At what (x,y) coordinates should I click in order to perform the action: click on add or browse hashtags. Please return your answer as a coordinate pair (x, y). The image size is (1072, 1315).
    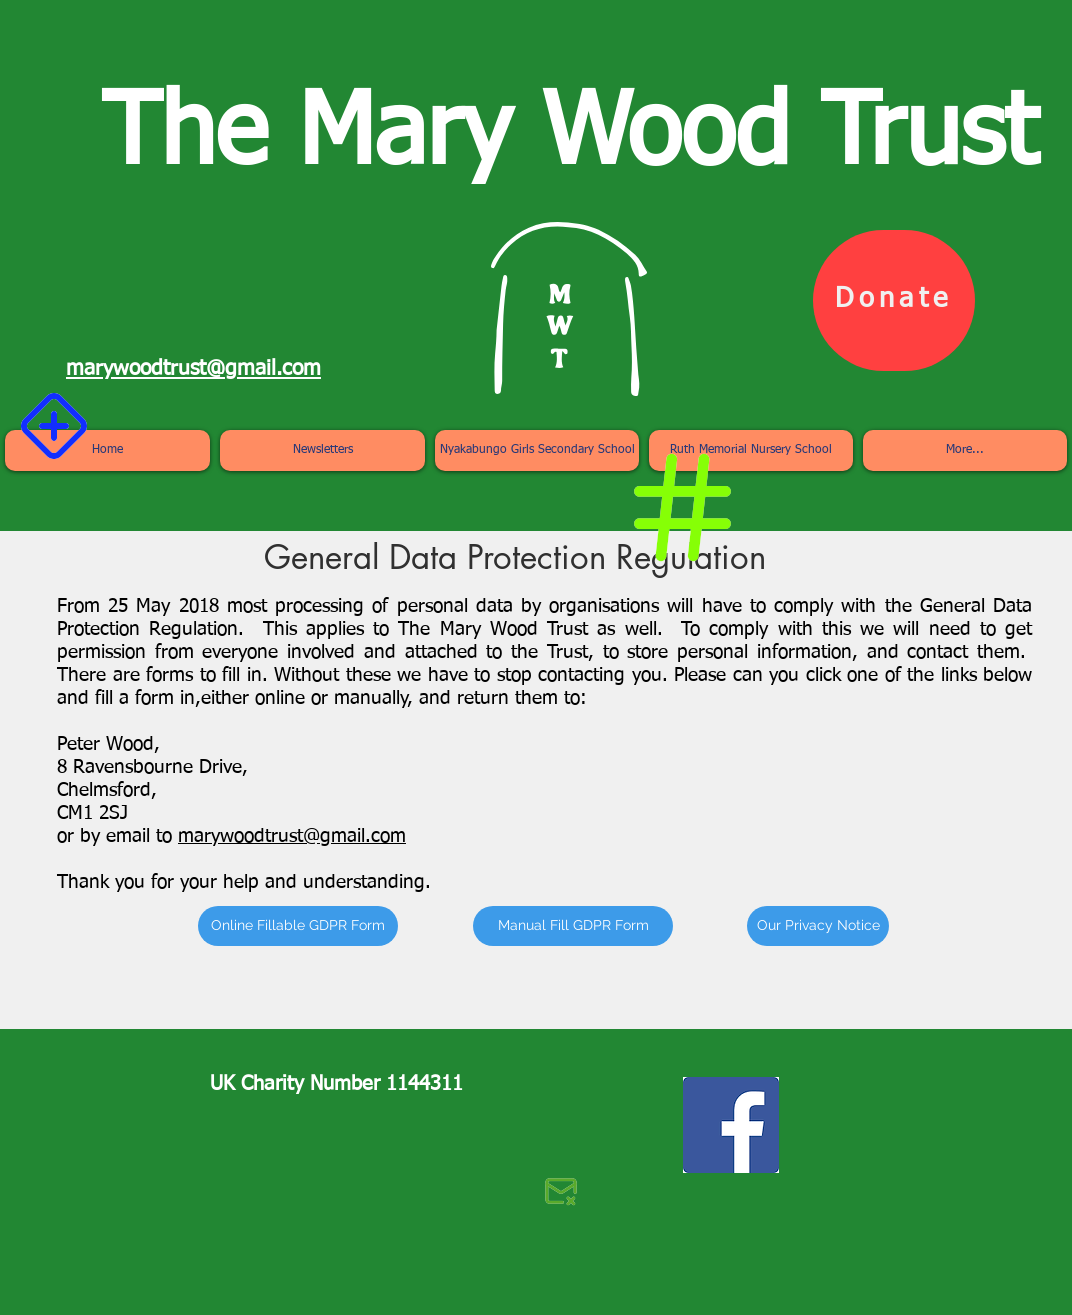
    Looking at the image, I should click on (682, 507).